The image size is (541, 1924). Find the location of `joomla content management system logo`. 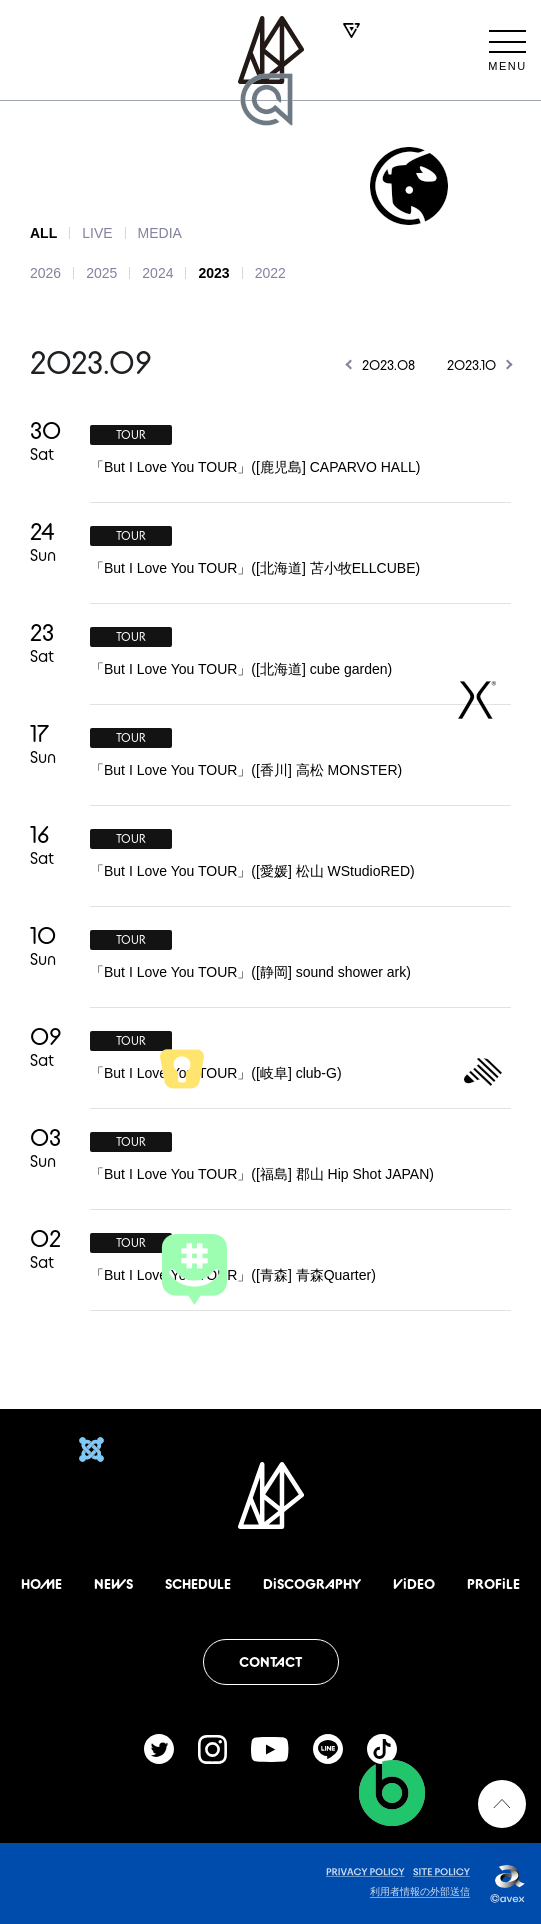

joomla content management system logo is located at coordinates (91, 1449).